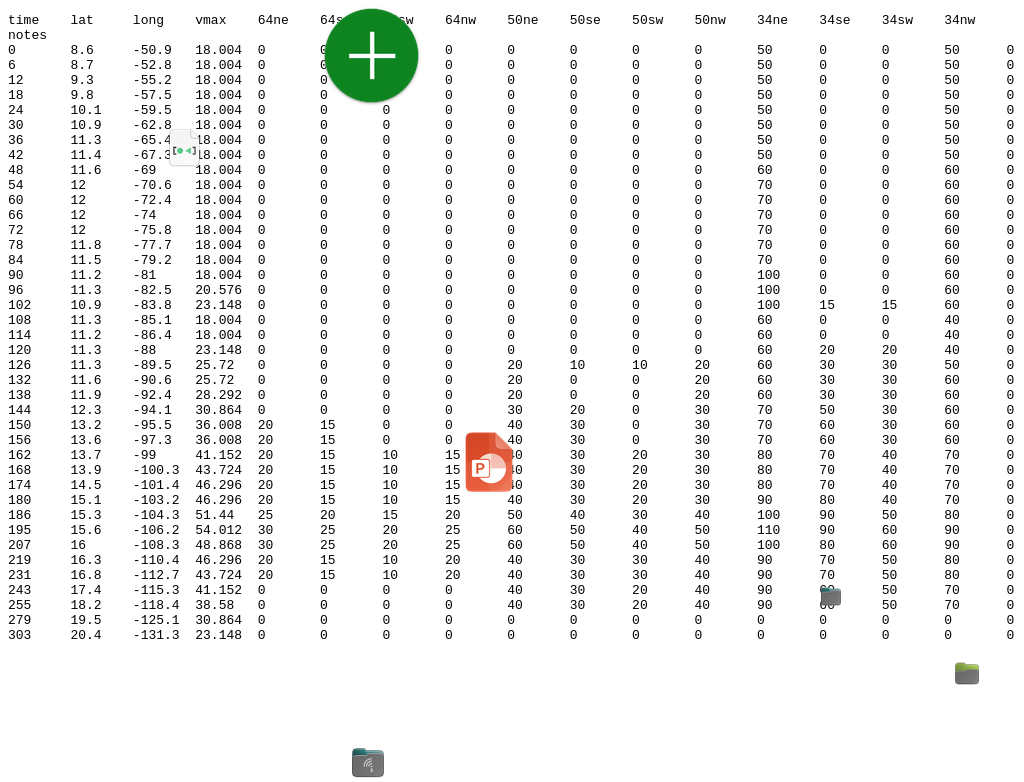 The height and width of the screenshot is (782, 1024). I want to click on open a PowerPoint presentation file, so click(489, 462).